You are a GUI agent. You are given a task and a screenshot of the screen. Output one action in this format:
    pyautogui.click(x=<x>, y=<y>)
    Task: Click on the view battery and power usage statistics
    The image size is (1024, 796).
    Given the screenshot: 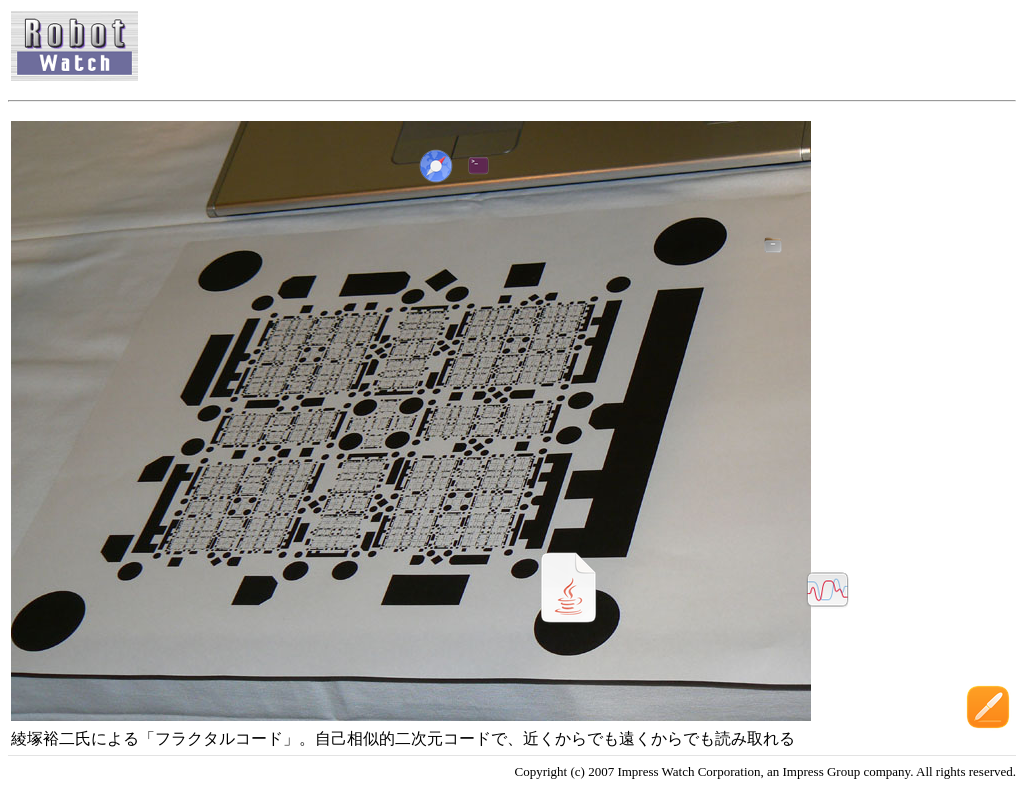 What is the action you would take?
    pyautogui.click(x=827, y=589)
    